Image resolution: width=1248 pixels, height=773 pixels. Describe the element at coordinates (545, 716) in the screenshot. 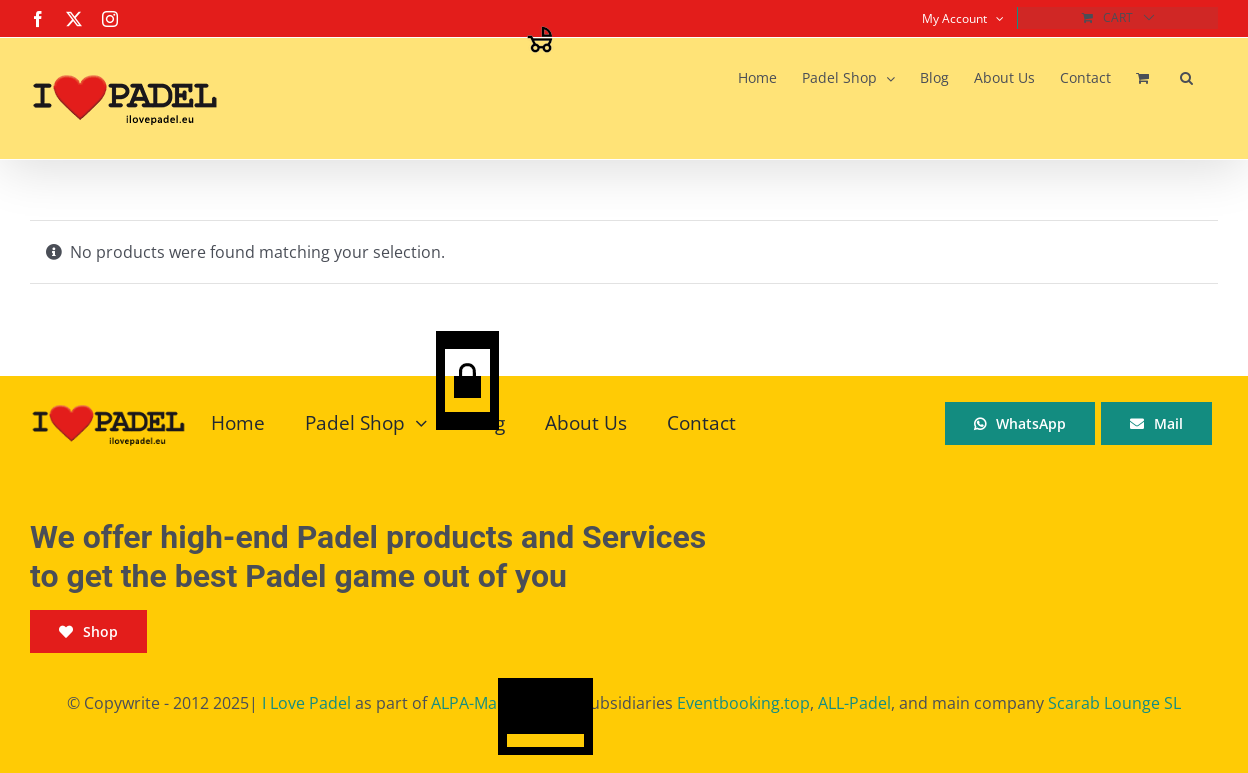

I see `access call-to-action banner or overlay` at that location.